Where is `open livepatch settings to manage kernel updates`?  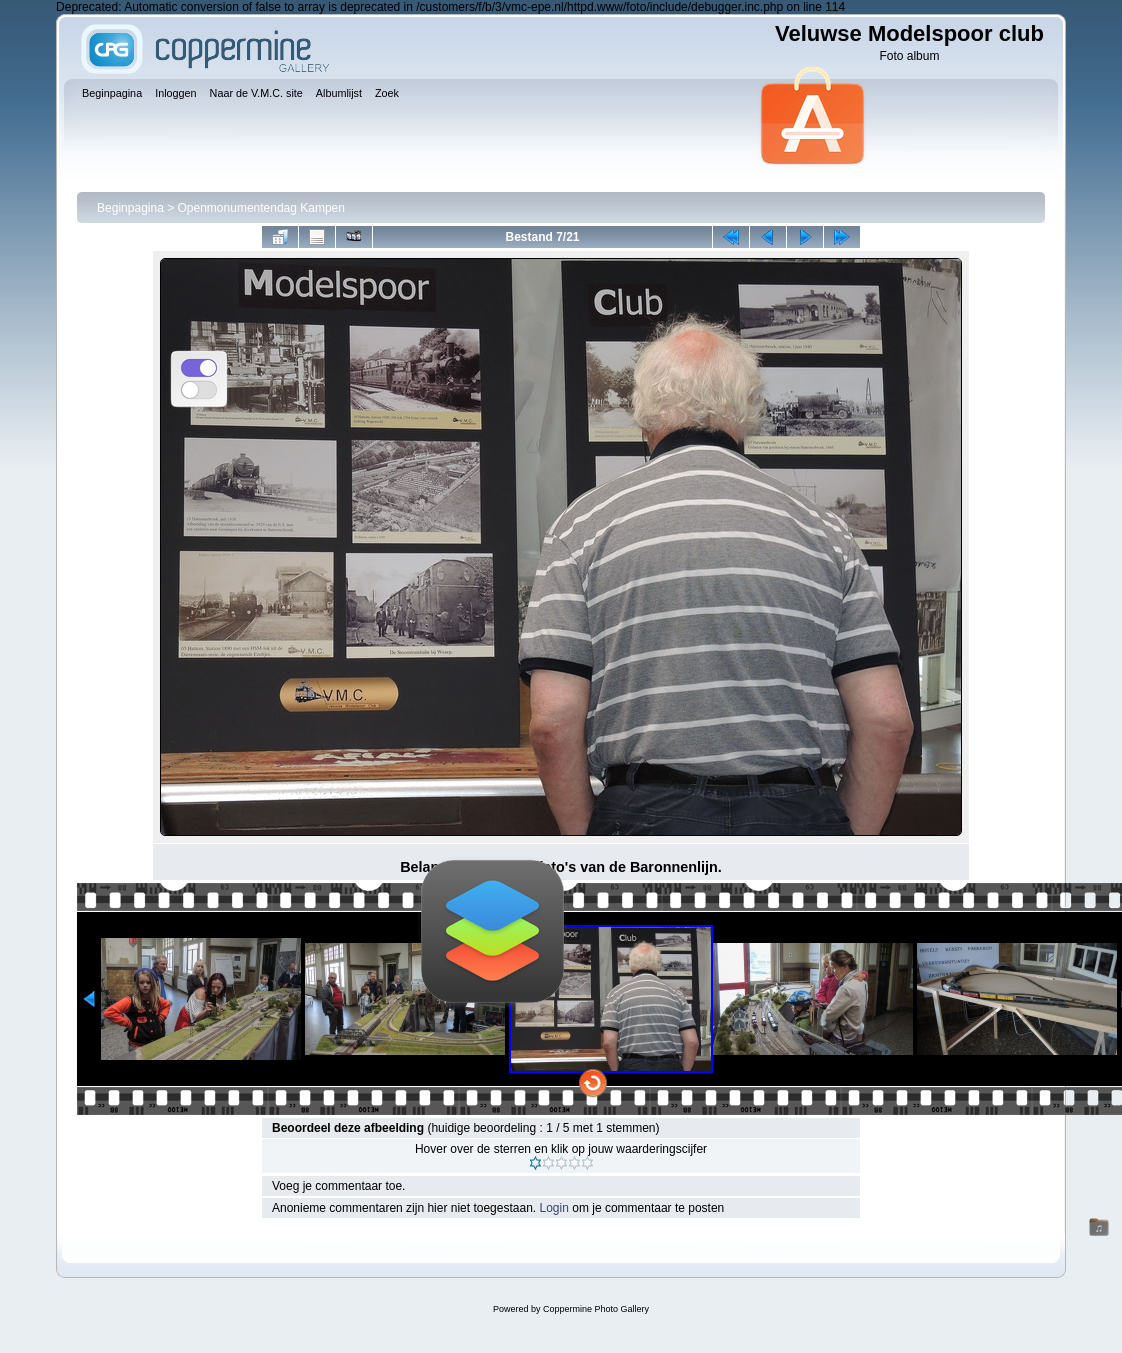 open livepatch settings to manage kernel updates is located at coordinates (593, 1083).